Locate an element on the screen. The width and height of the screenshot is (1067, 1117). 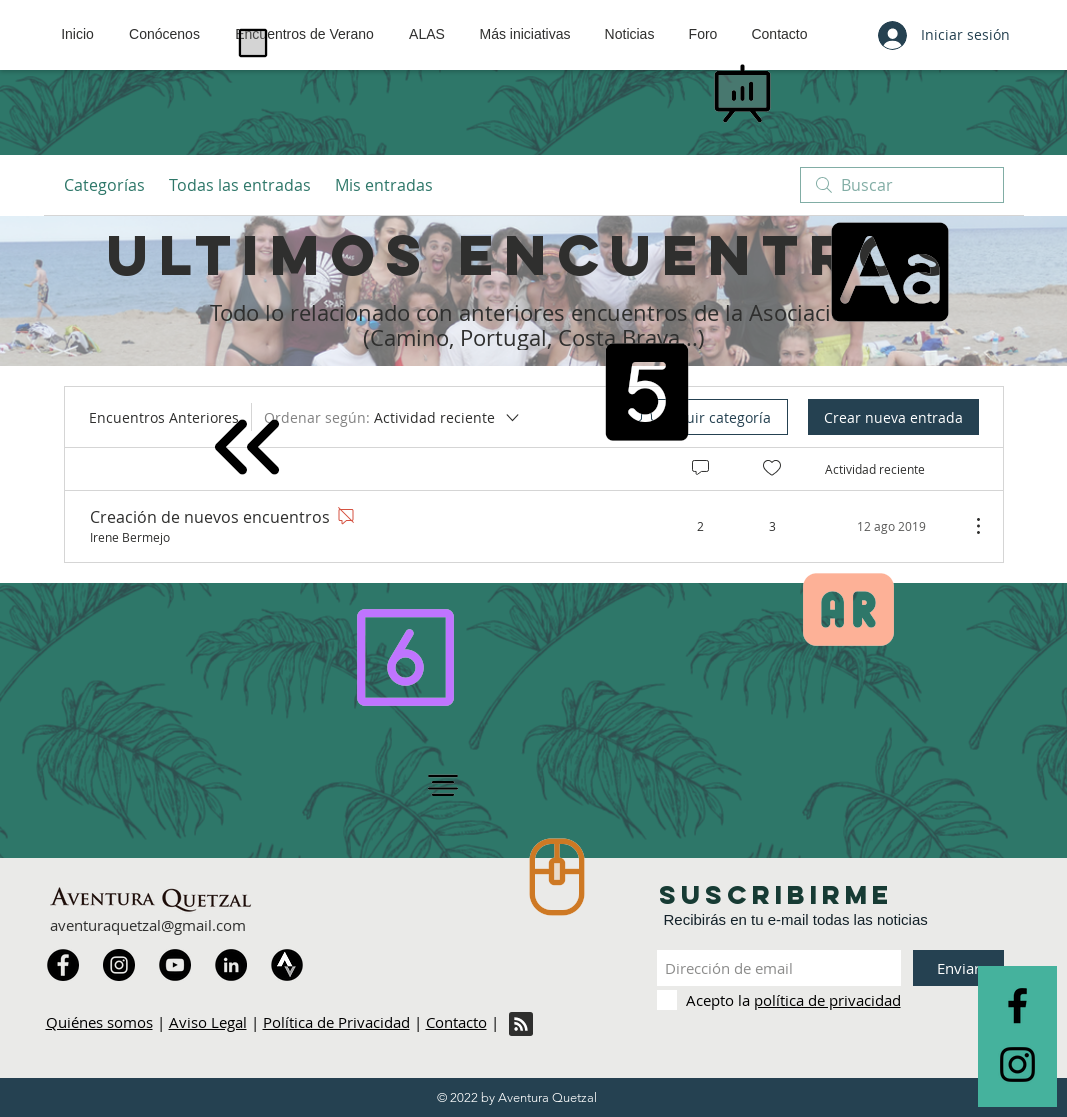
stop media playback is located at coordinates (253, 43).